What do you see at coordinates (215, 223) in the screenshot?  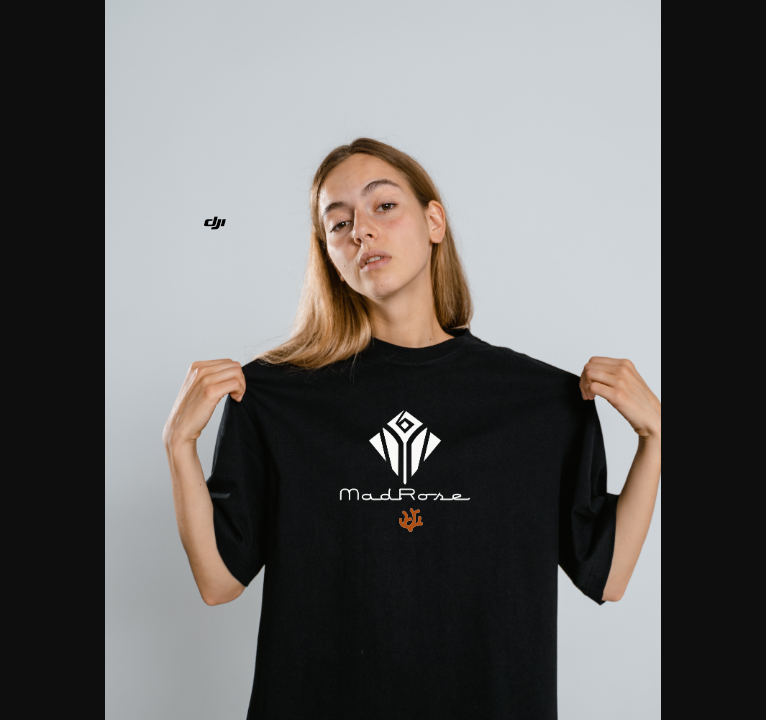 I see `DJI brand logo` at bounding box center [215, 223].